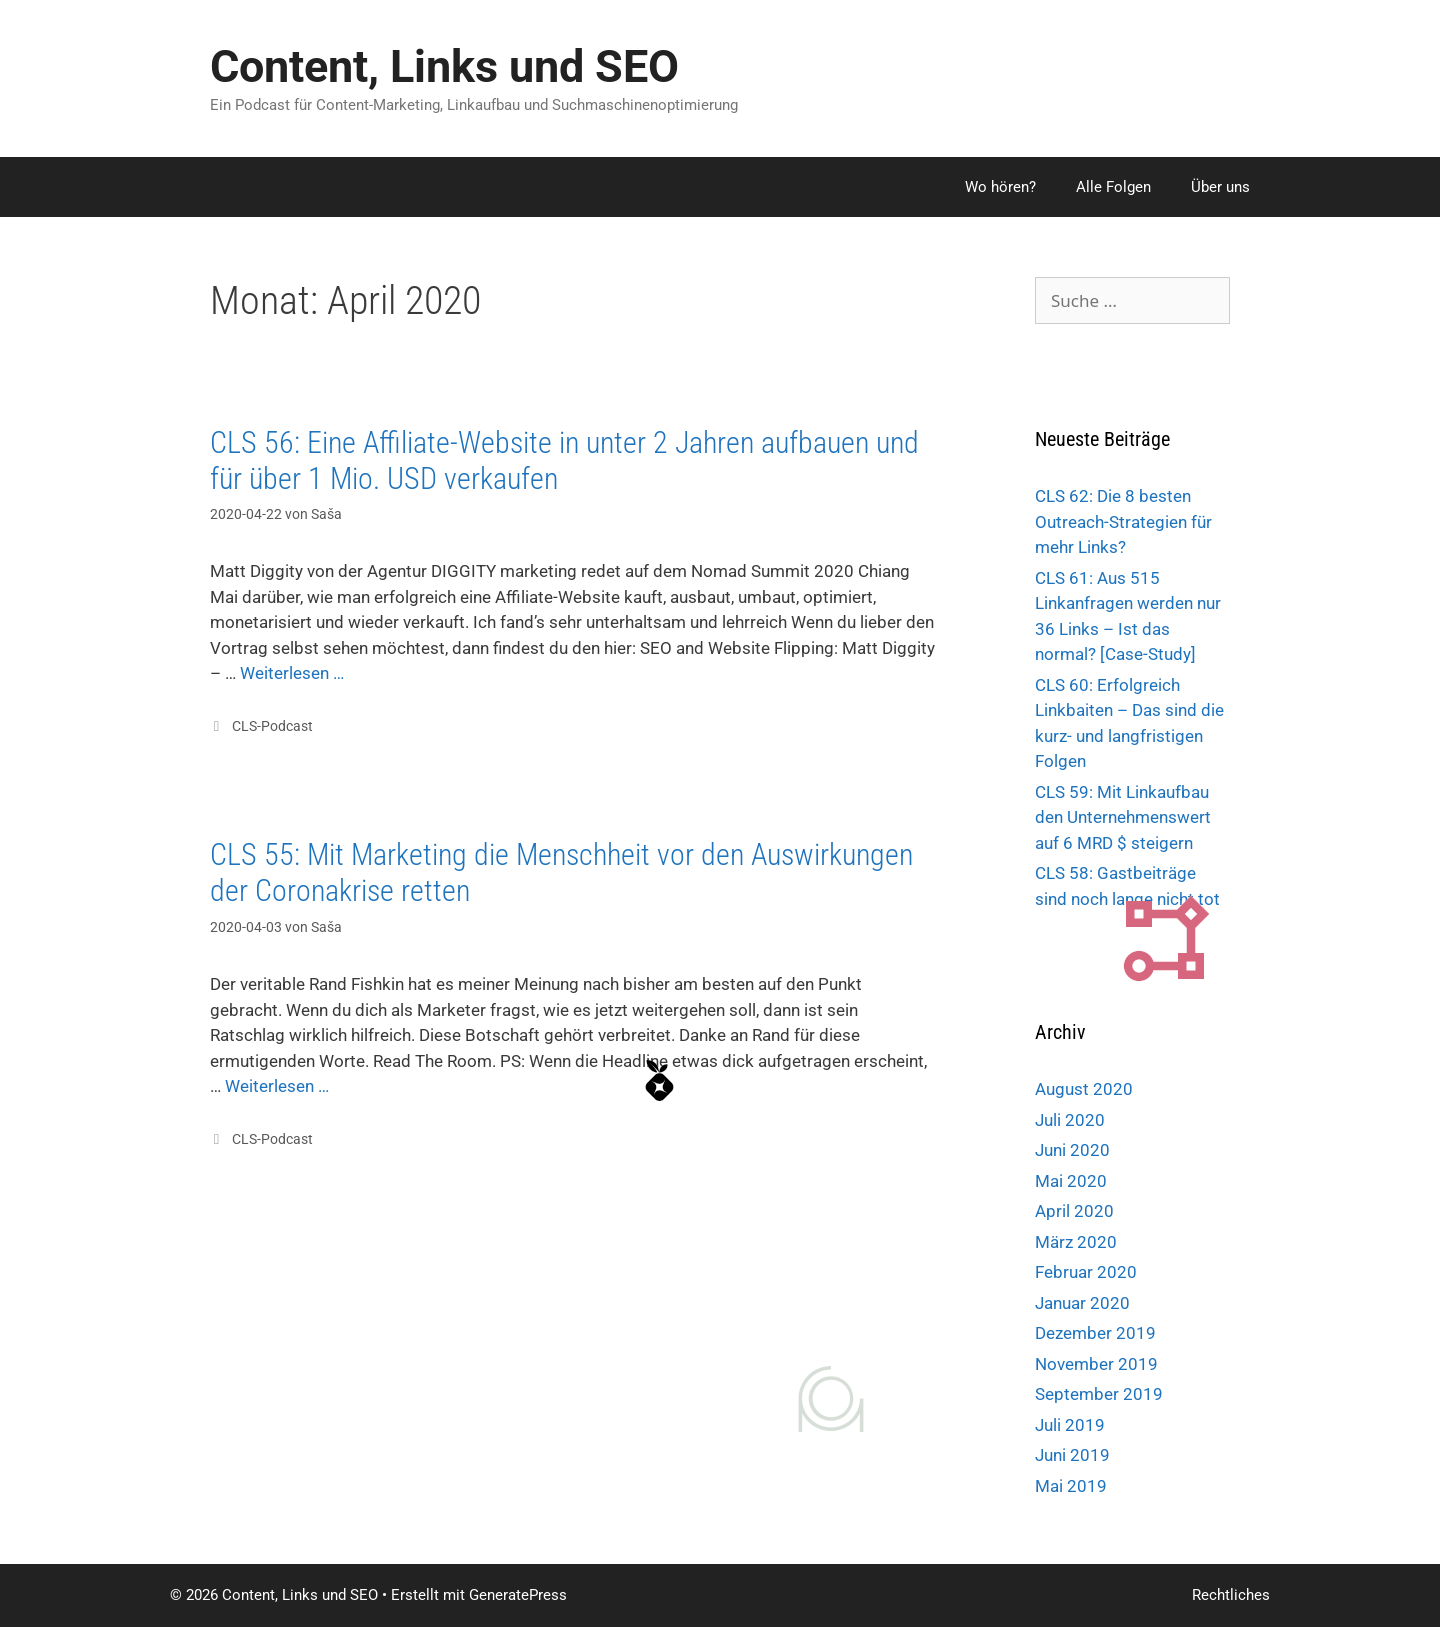 This screenshot has height=1627, width=1440. What do you see at coordinates (659, 1080) in the screenshot?
I see `open Pi-hole network ad blocker settings` at bounding box center [659, 1080].